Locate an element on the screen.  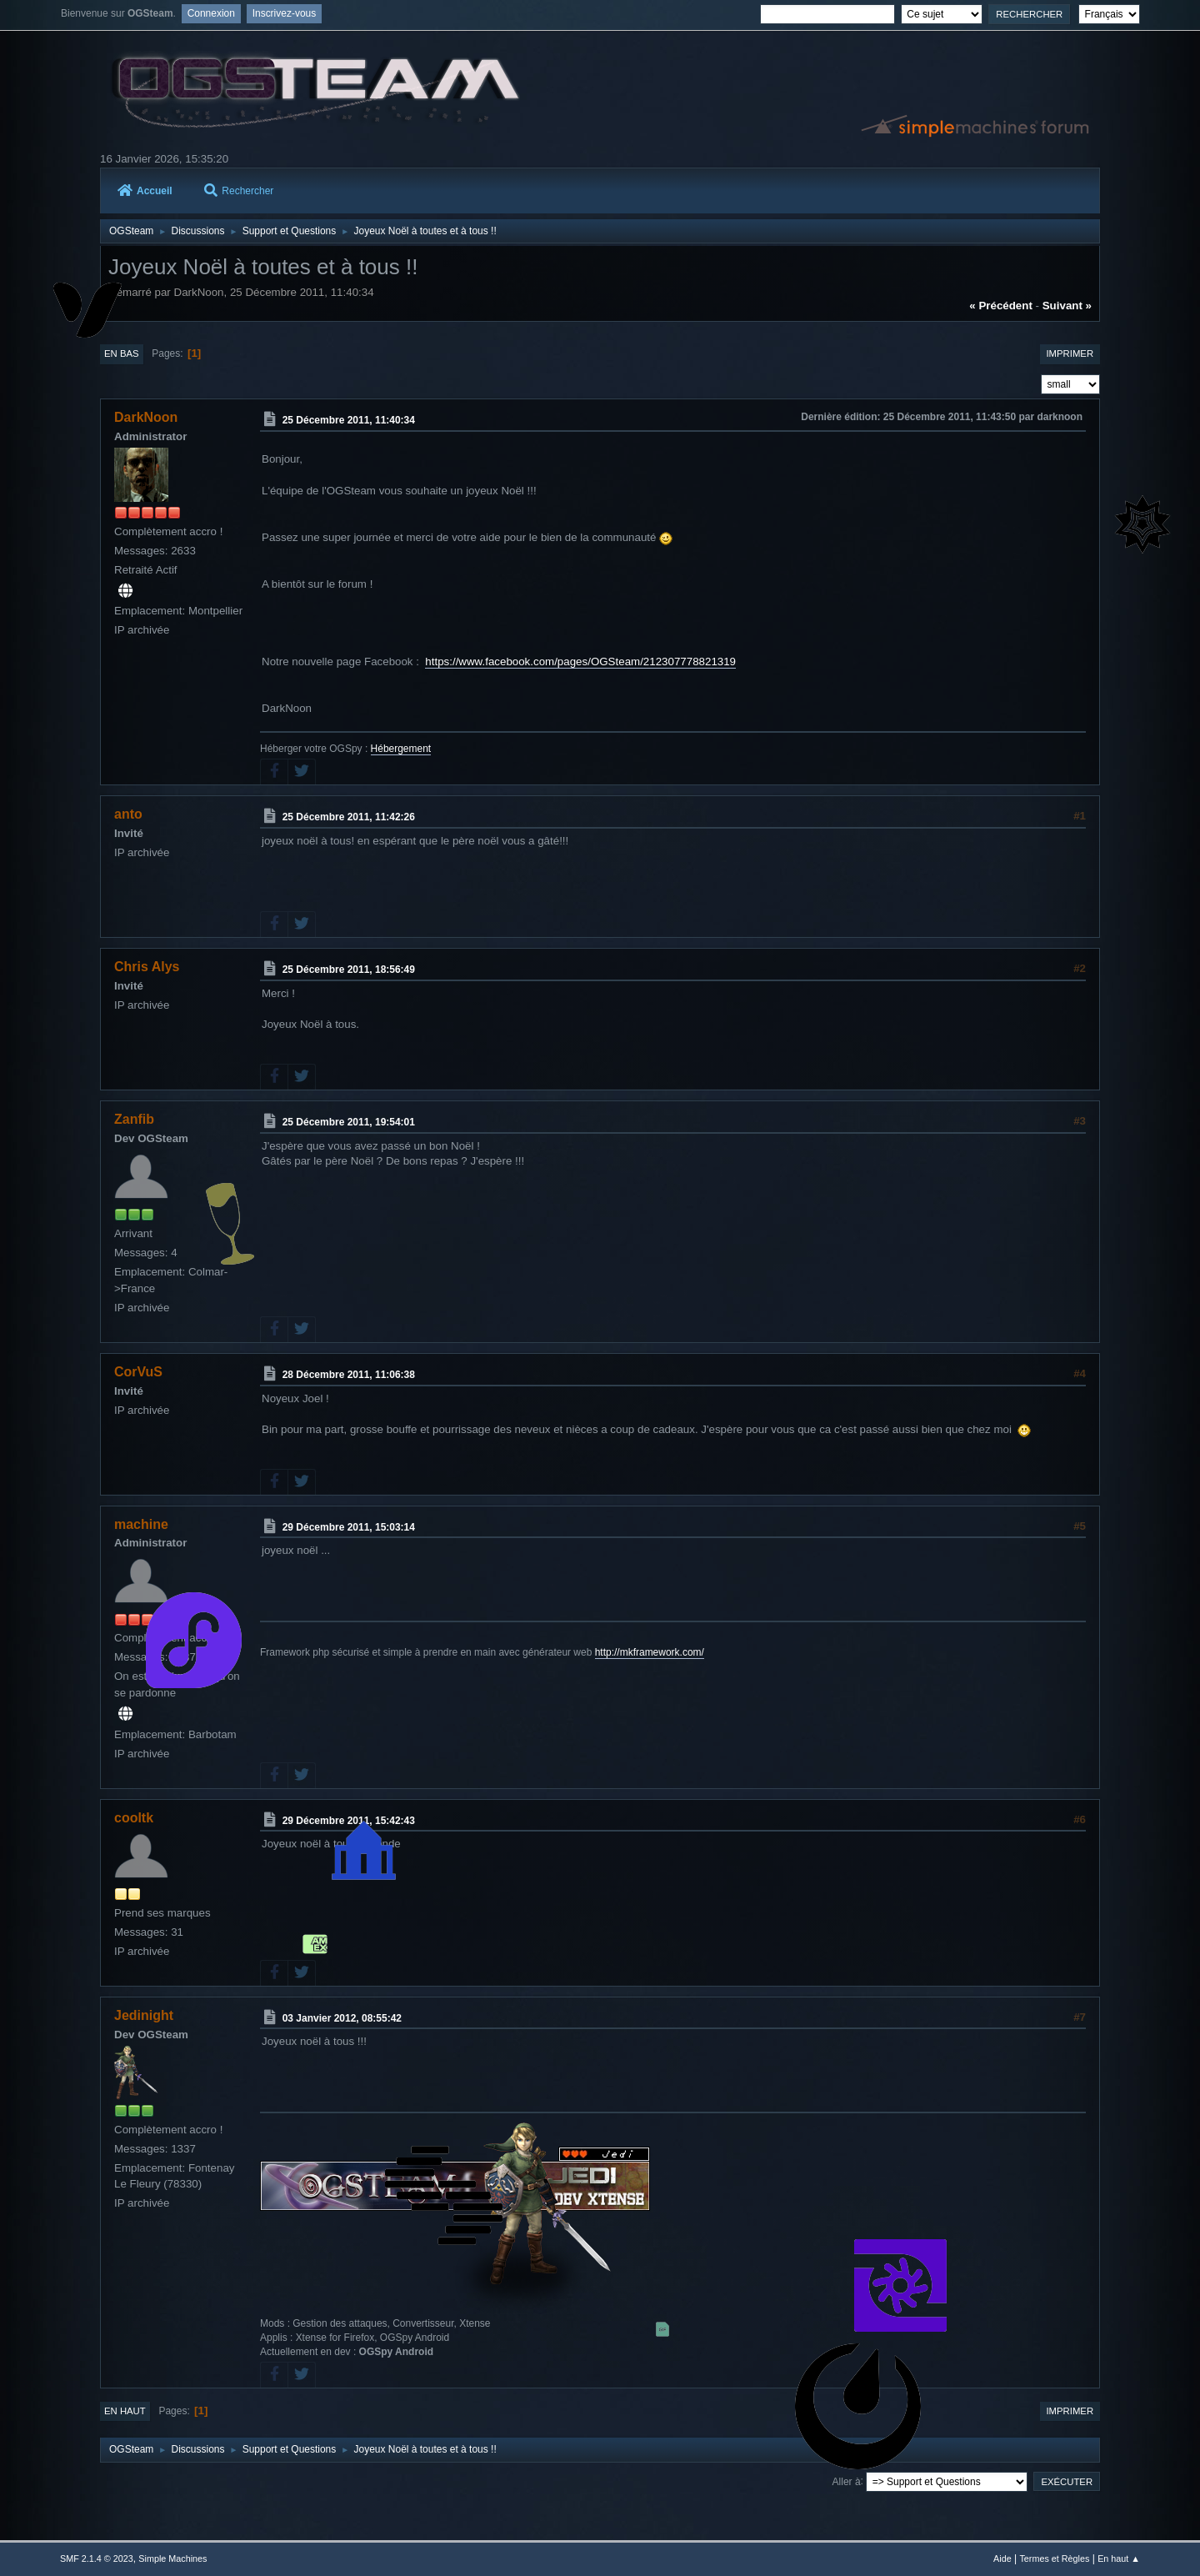
access education or school-related features is located at coordinates (363, 1853).